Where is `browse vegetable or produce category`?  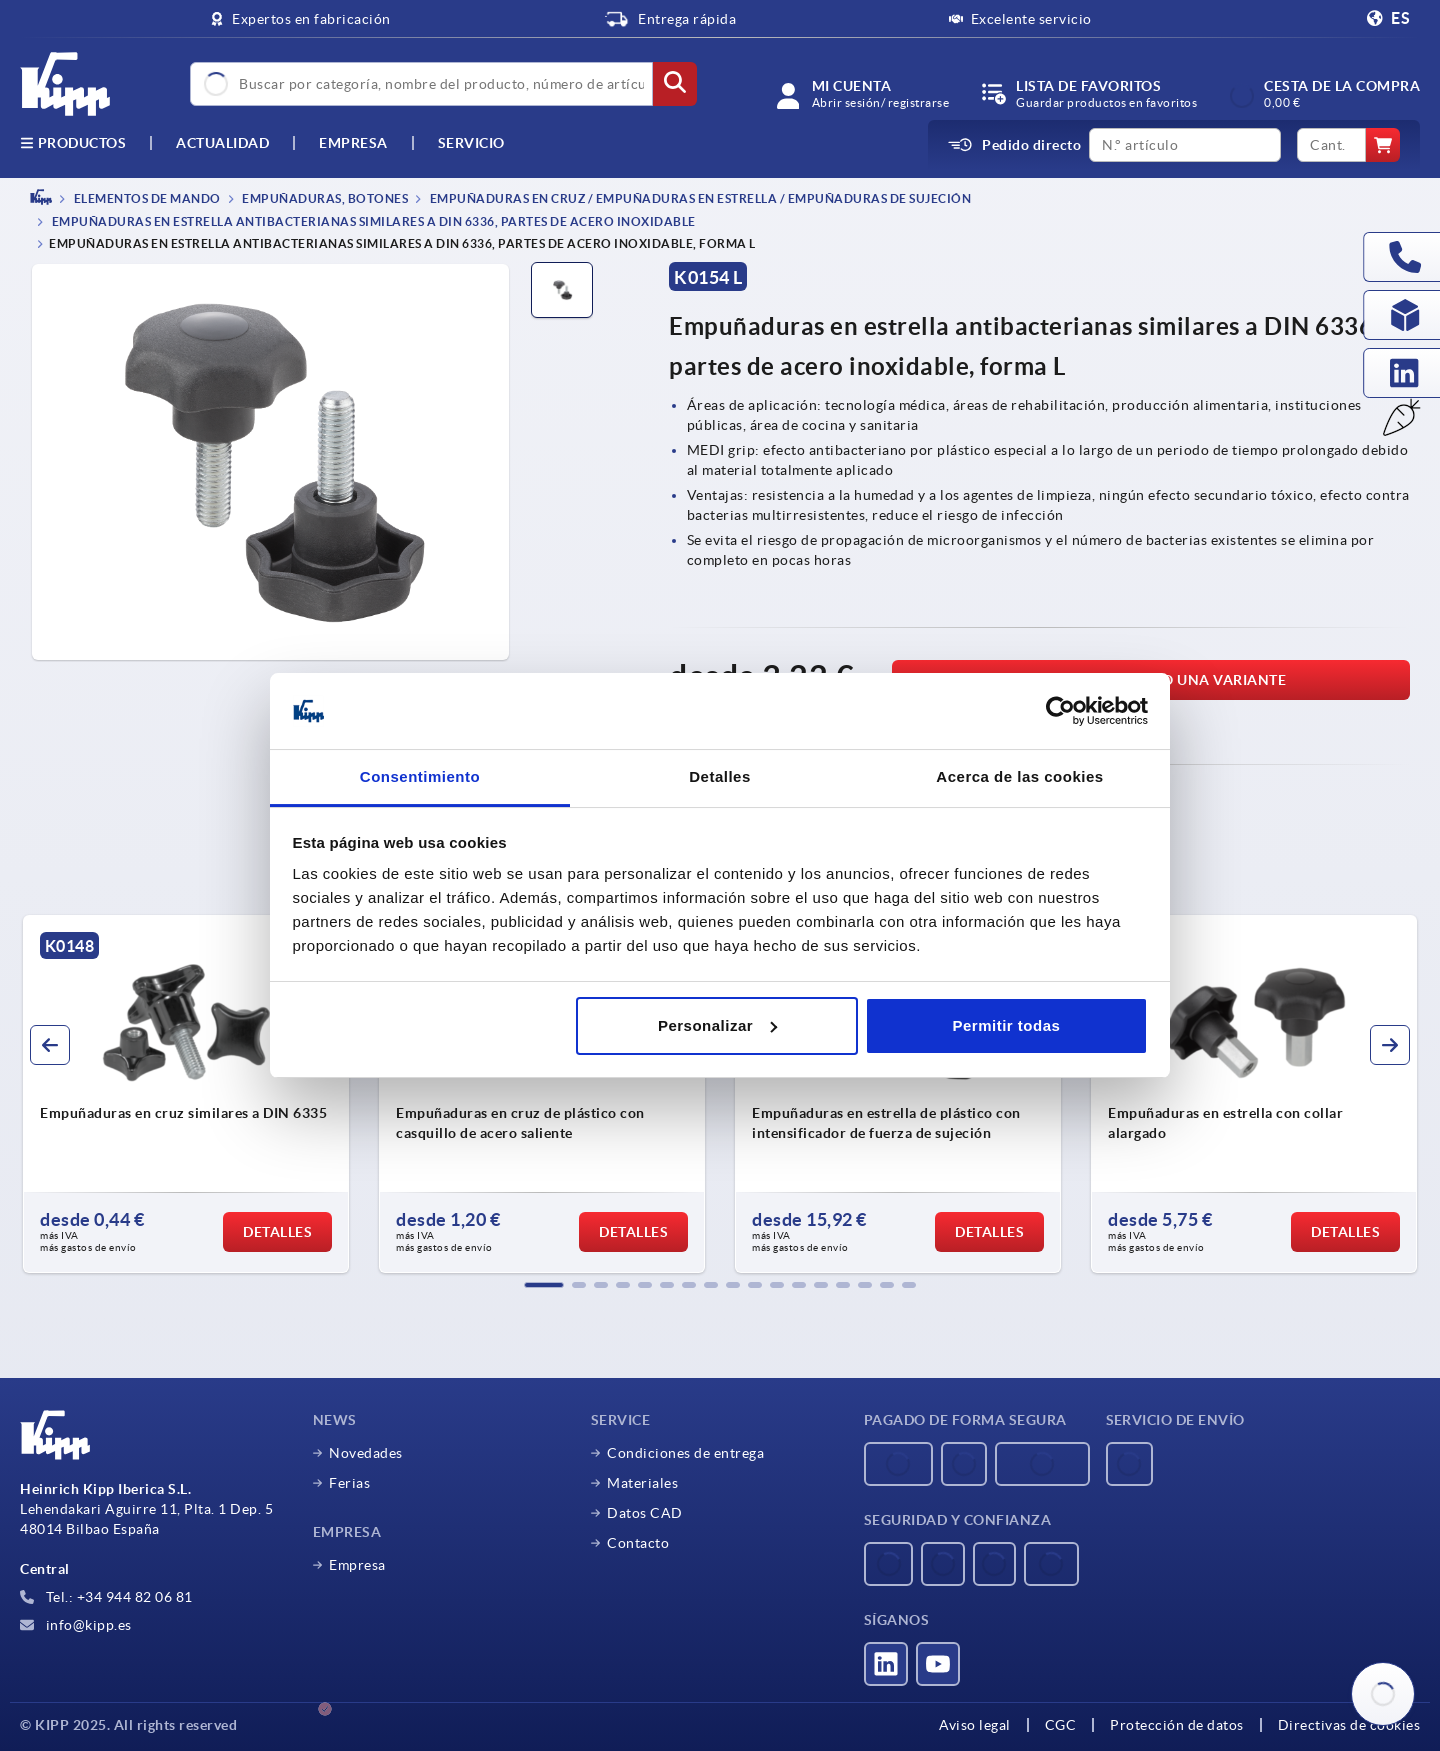 browse vegetable or produce category is located at coordinates (1401, 418).